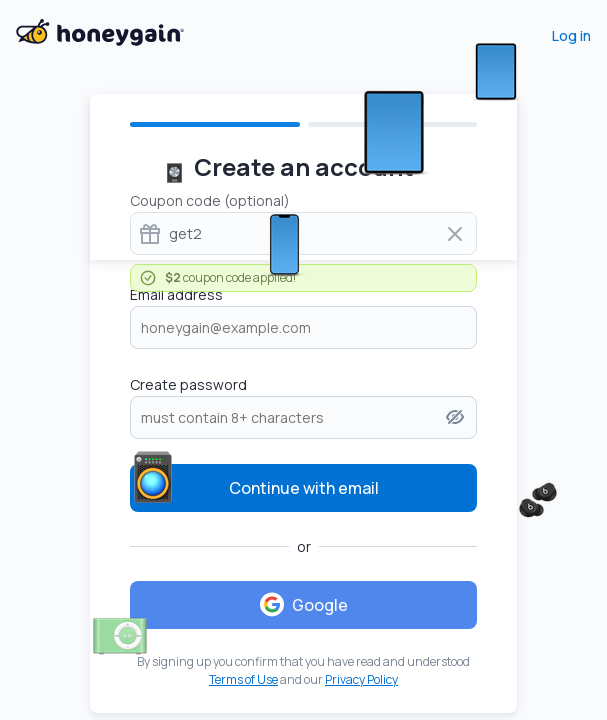 Image resolution: width=607 pixels, height=720 pixels. What do you see at coordinates (496, 72) in the screenshot?
I see `iPad Pro device connected to your system` at bounding box center [496, 72].